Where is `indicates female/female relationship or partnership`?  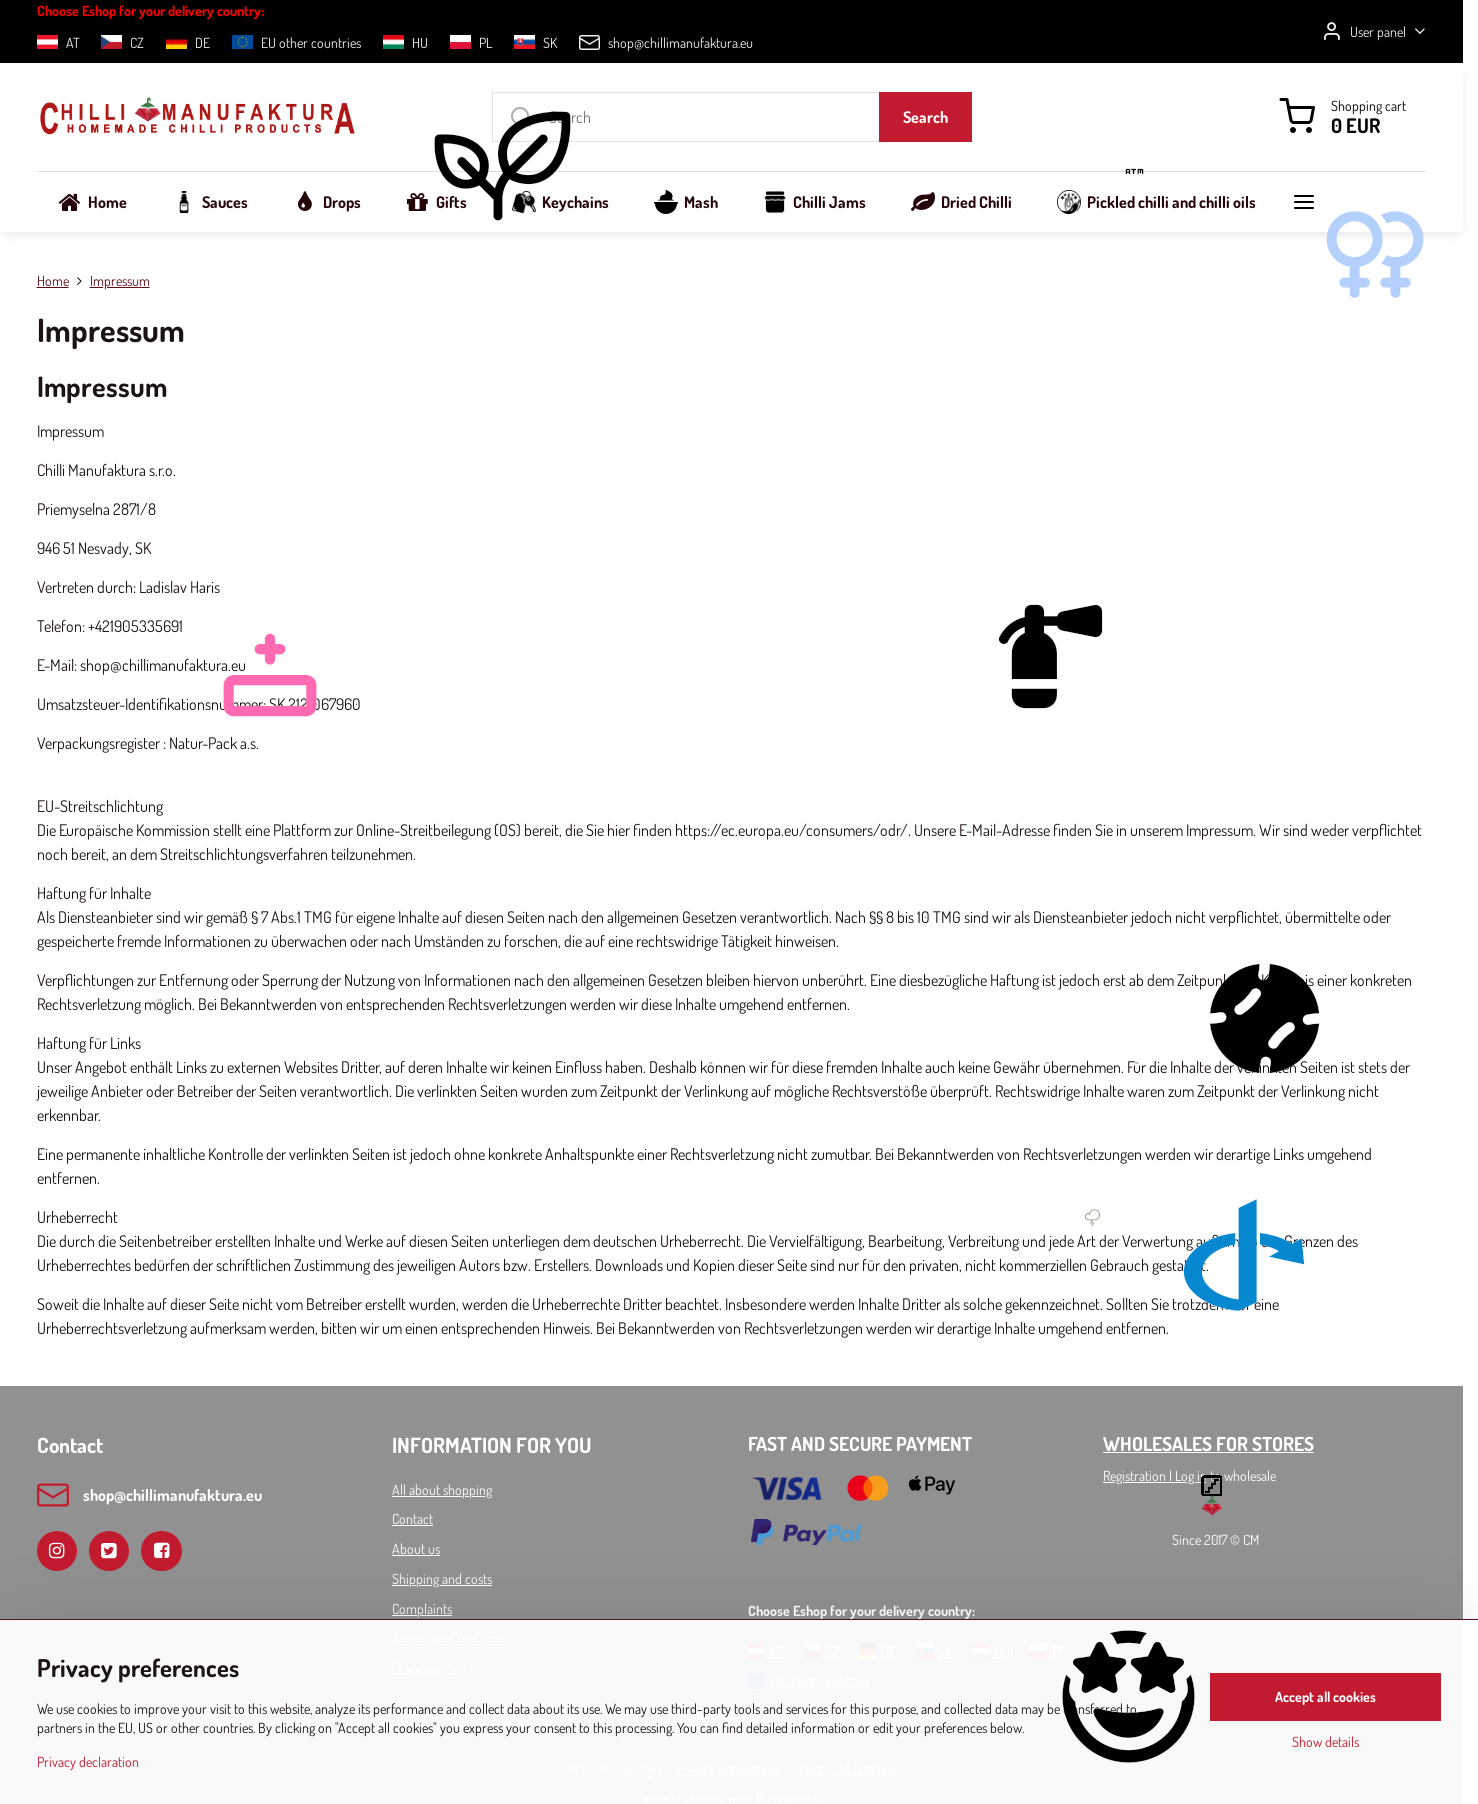 indicates female/female relationship or partnership is located at coordinates (1375, 252).